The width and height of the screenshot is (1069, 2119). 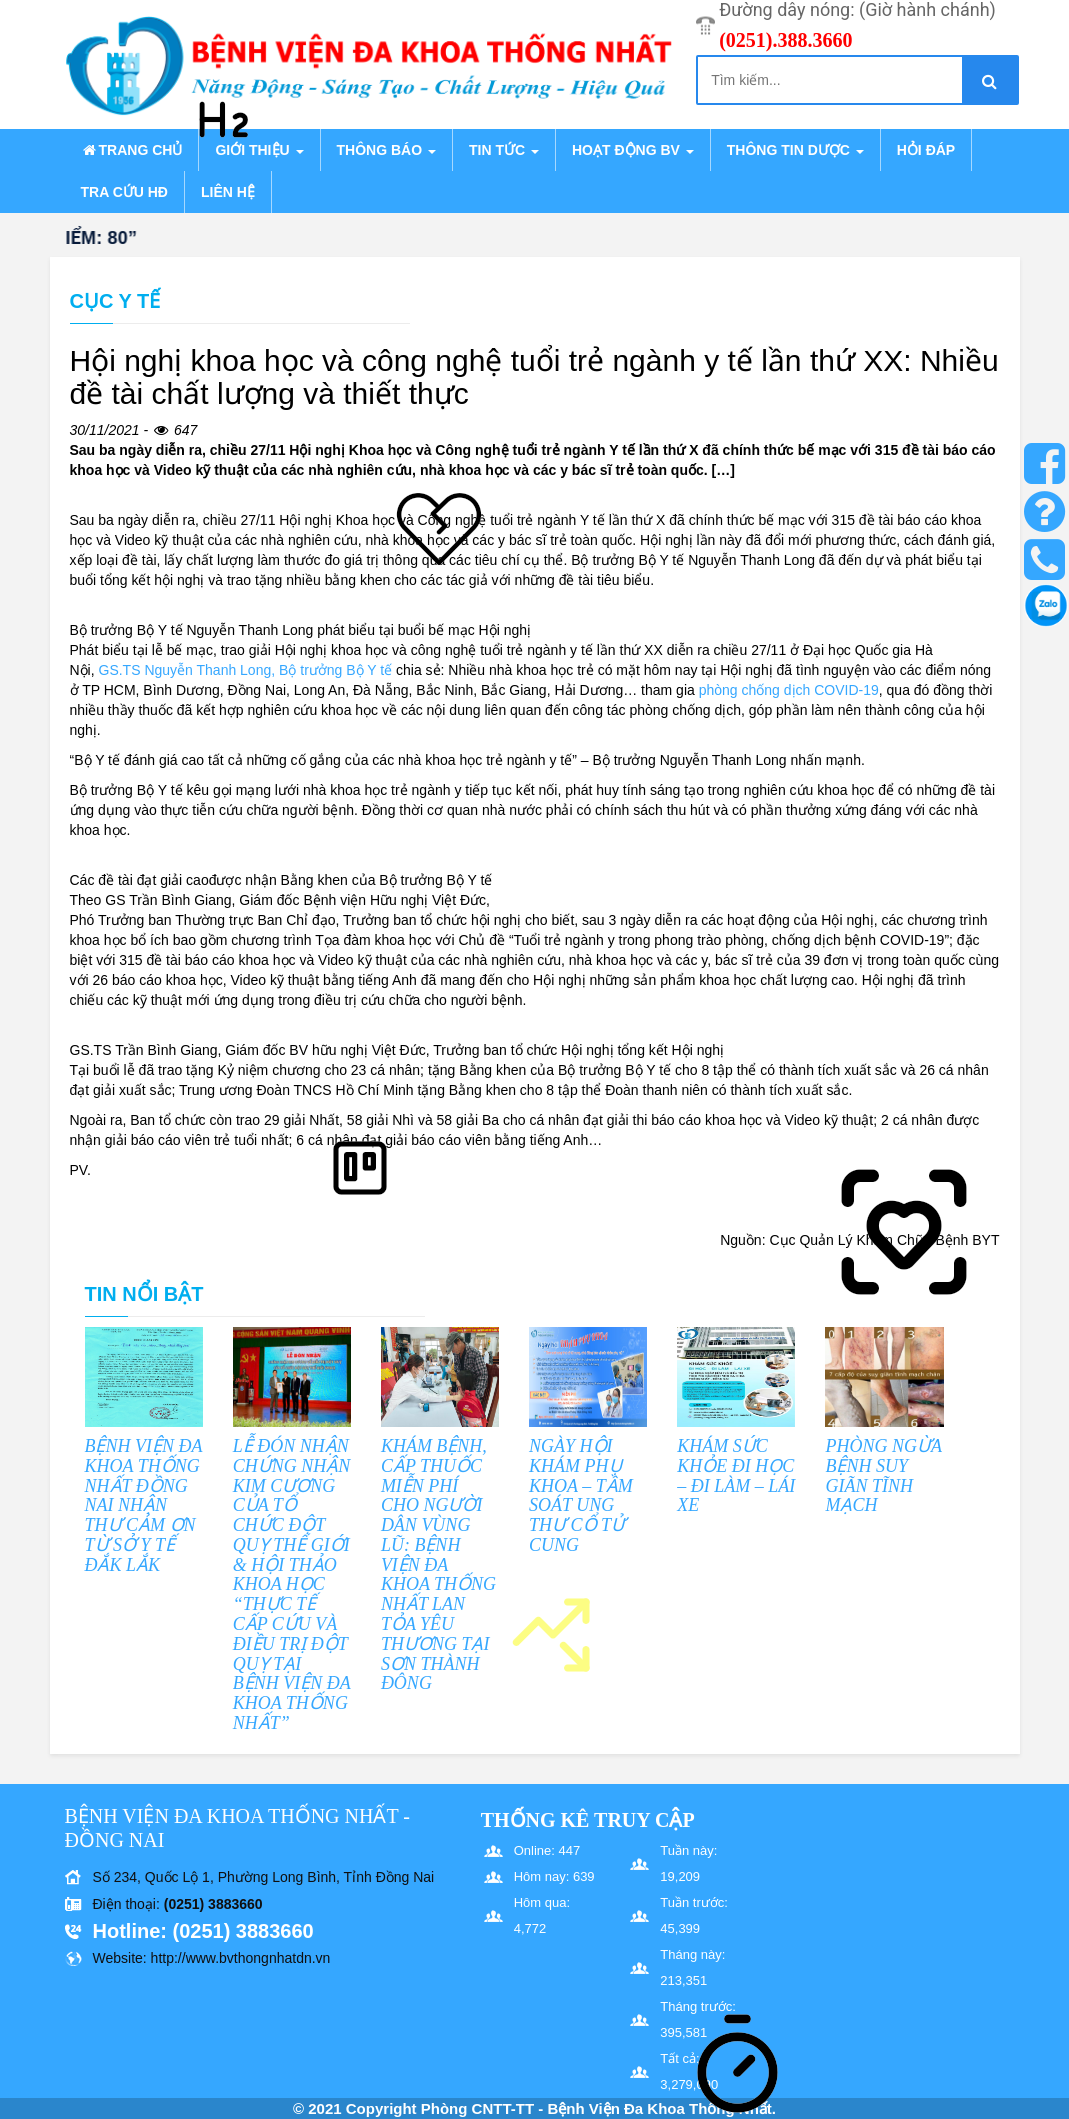 I want to click on view market trends and fluctuations, so click(x=553, y=1635).